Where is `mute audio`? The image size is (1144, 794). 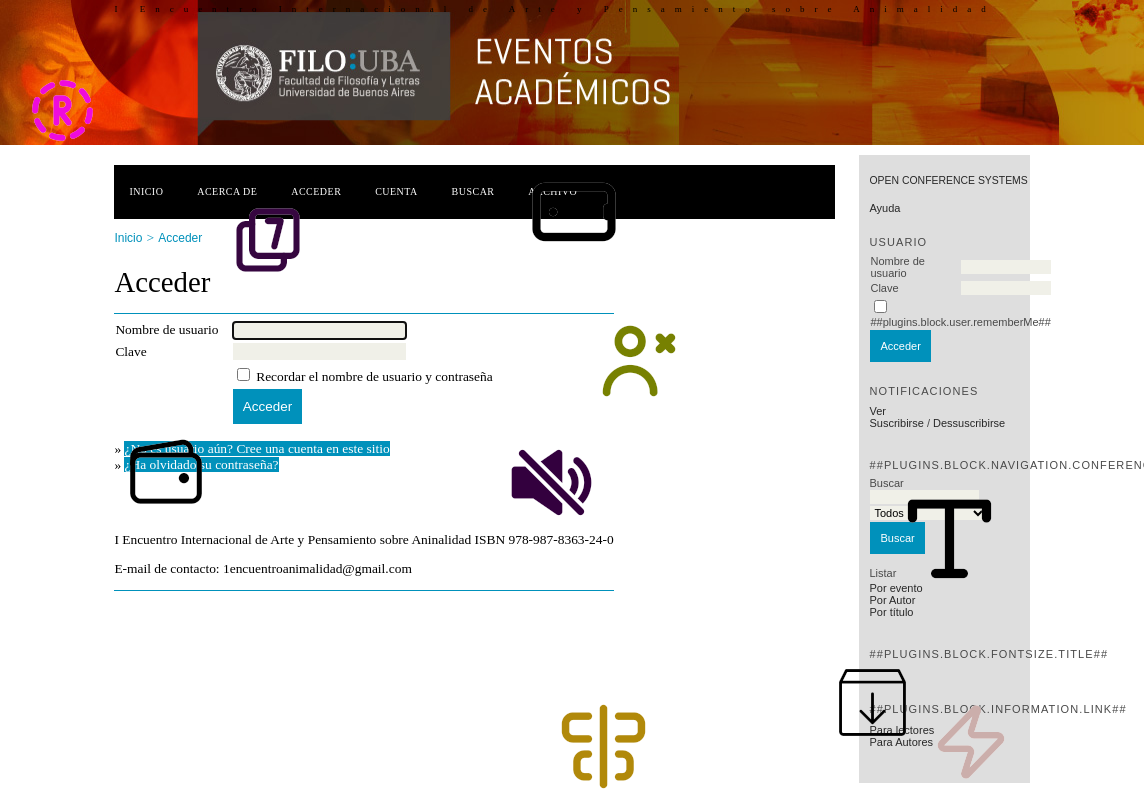
mute audio is located at coordinates (551, 482).